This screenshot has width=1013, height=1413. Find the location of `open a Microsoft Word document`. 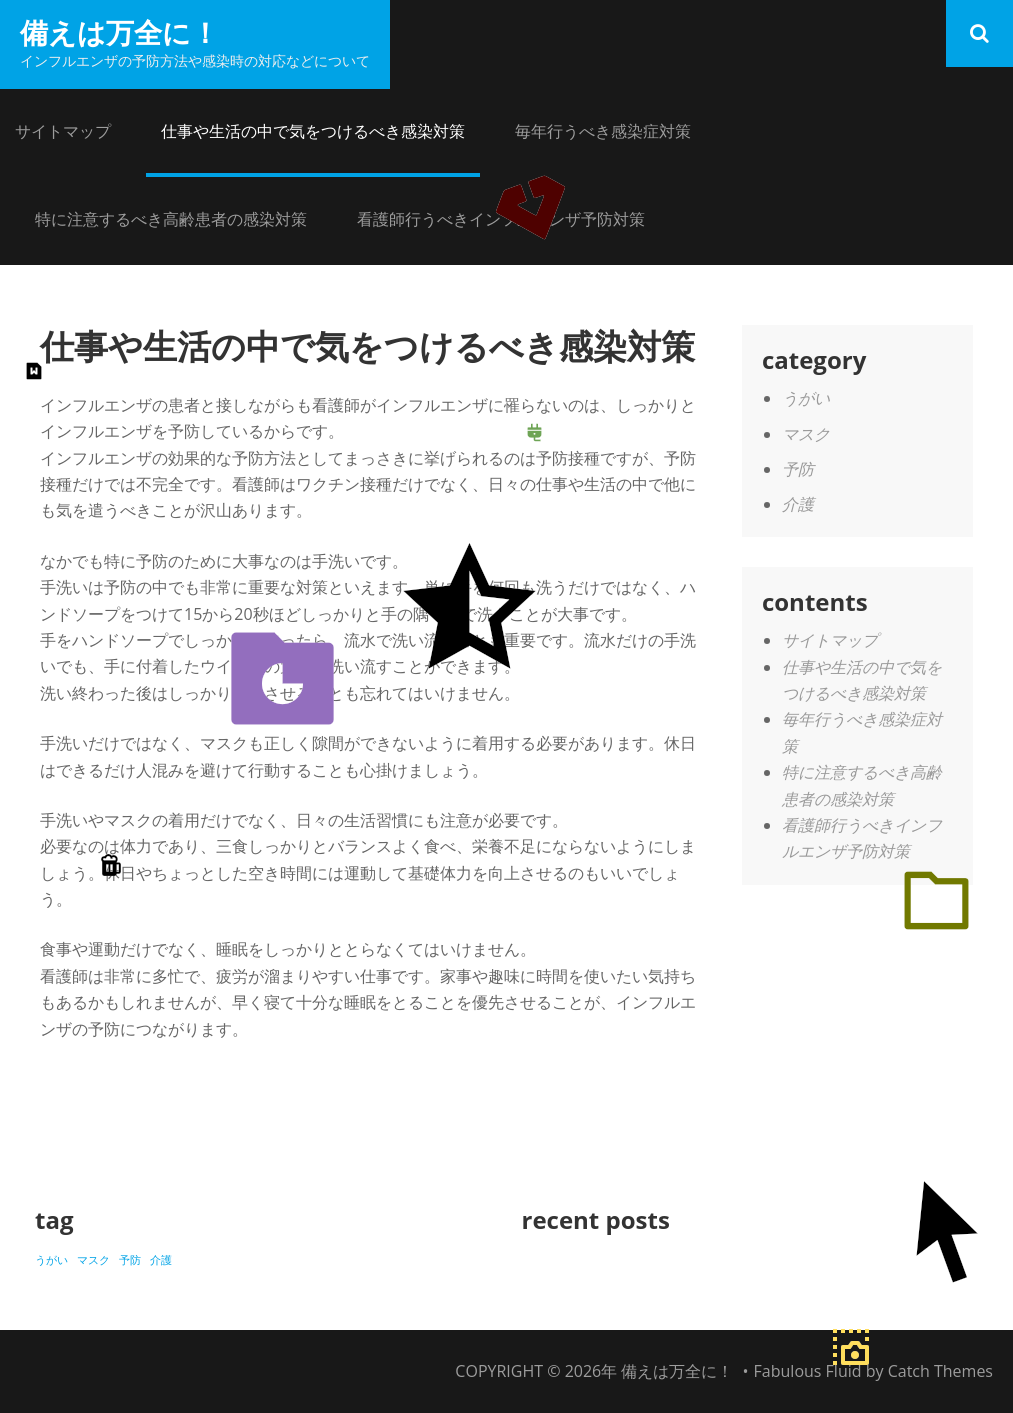

open a Microsoft Word document is located at coordinates (34, 371).